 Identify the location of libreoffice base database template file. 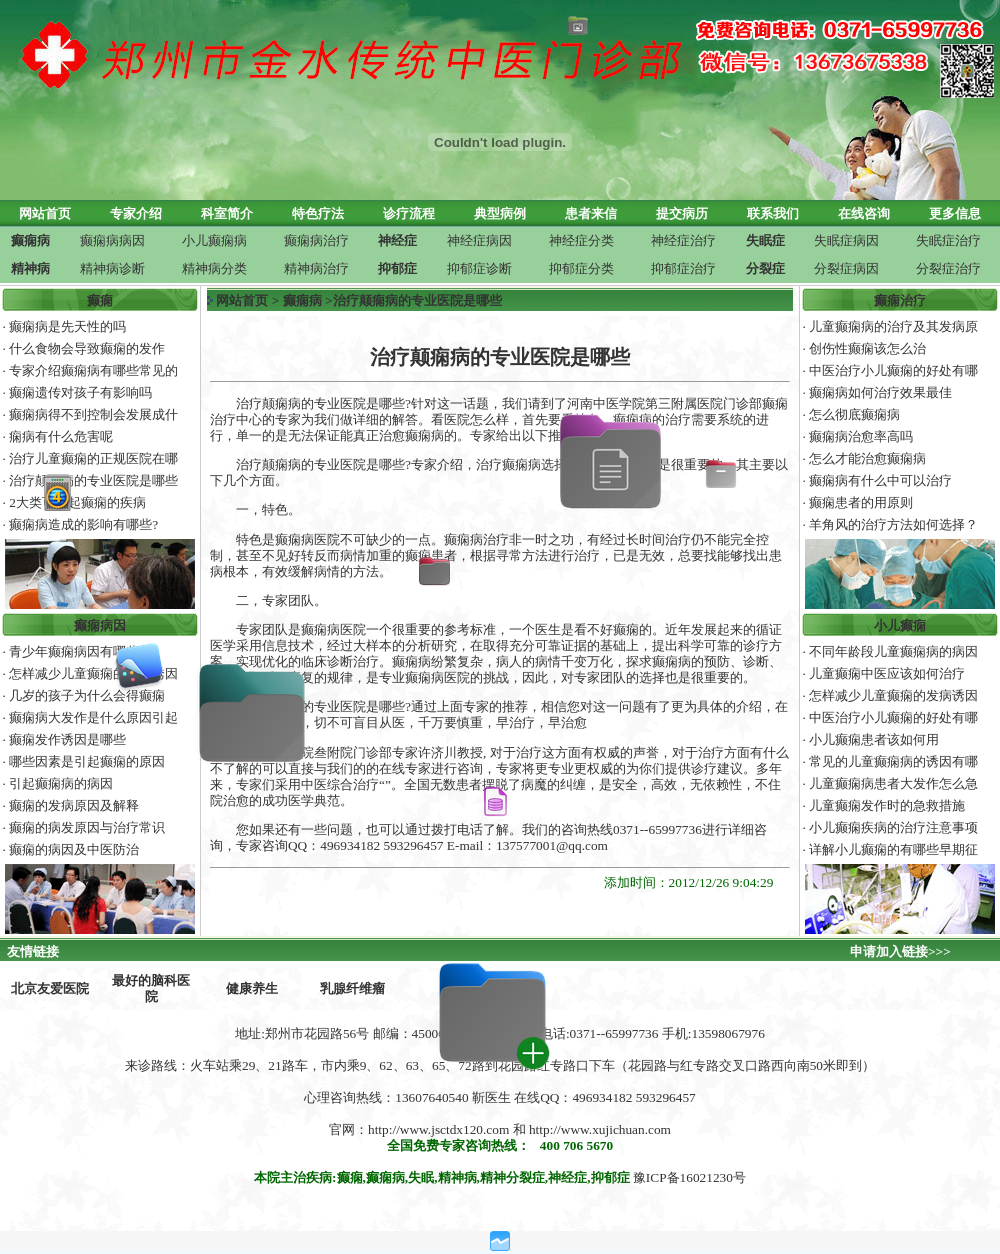
(495, 801).